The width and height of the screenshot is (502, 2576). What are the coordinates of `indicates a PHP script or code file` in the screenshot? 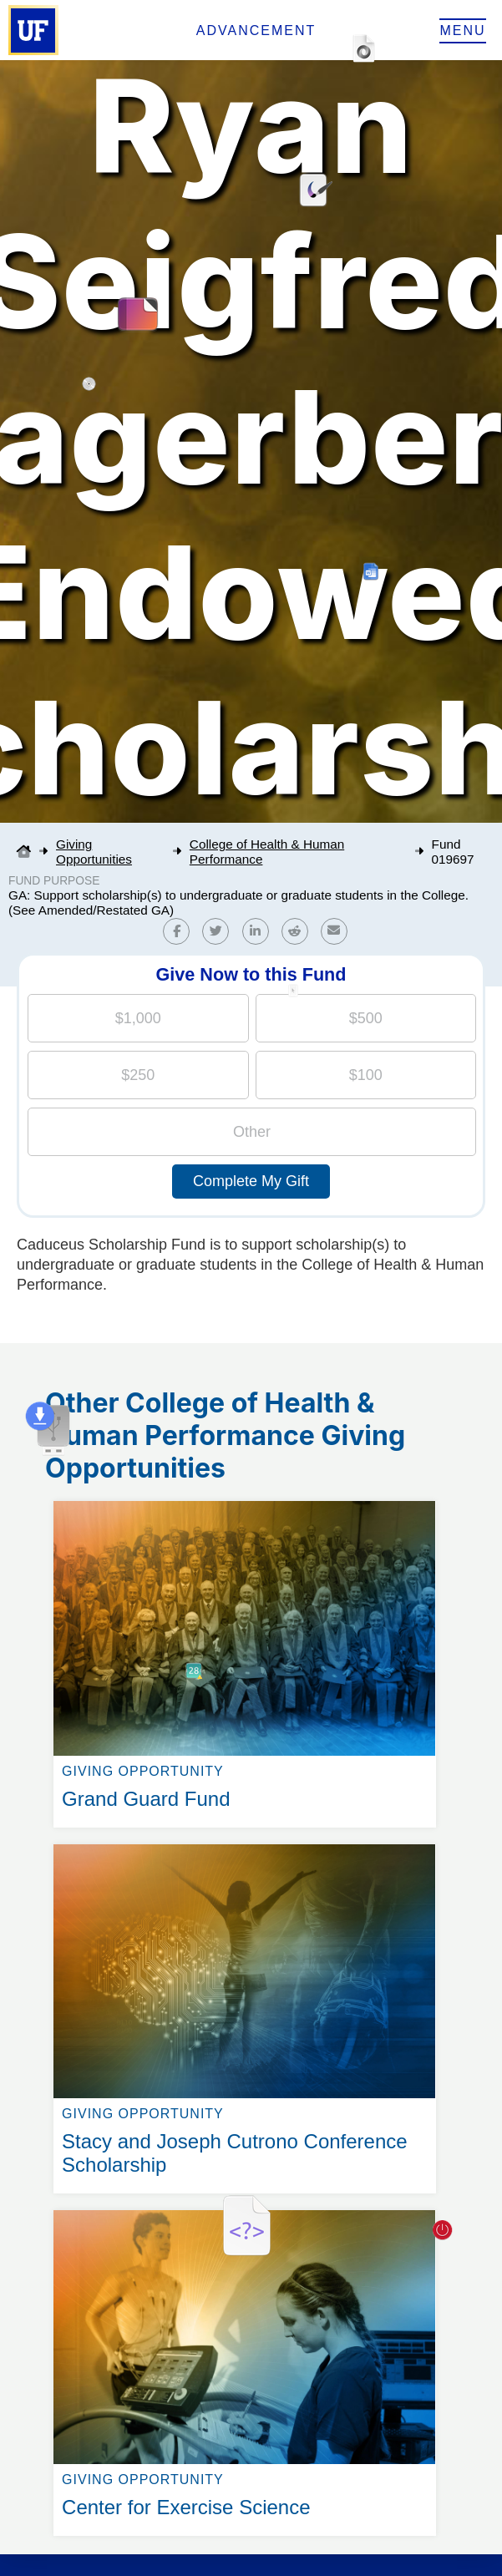 It's located at (246, 2225).